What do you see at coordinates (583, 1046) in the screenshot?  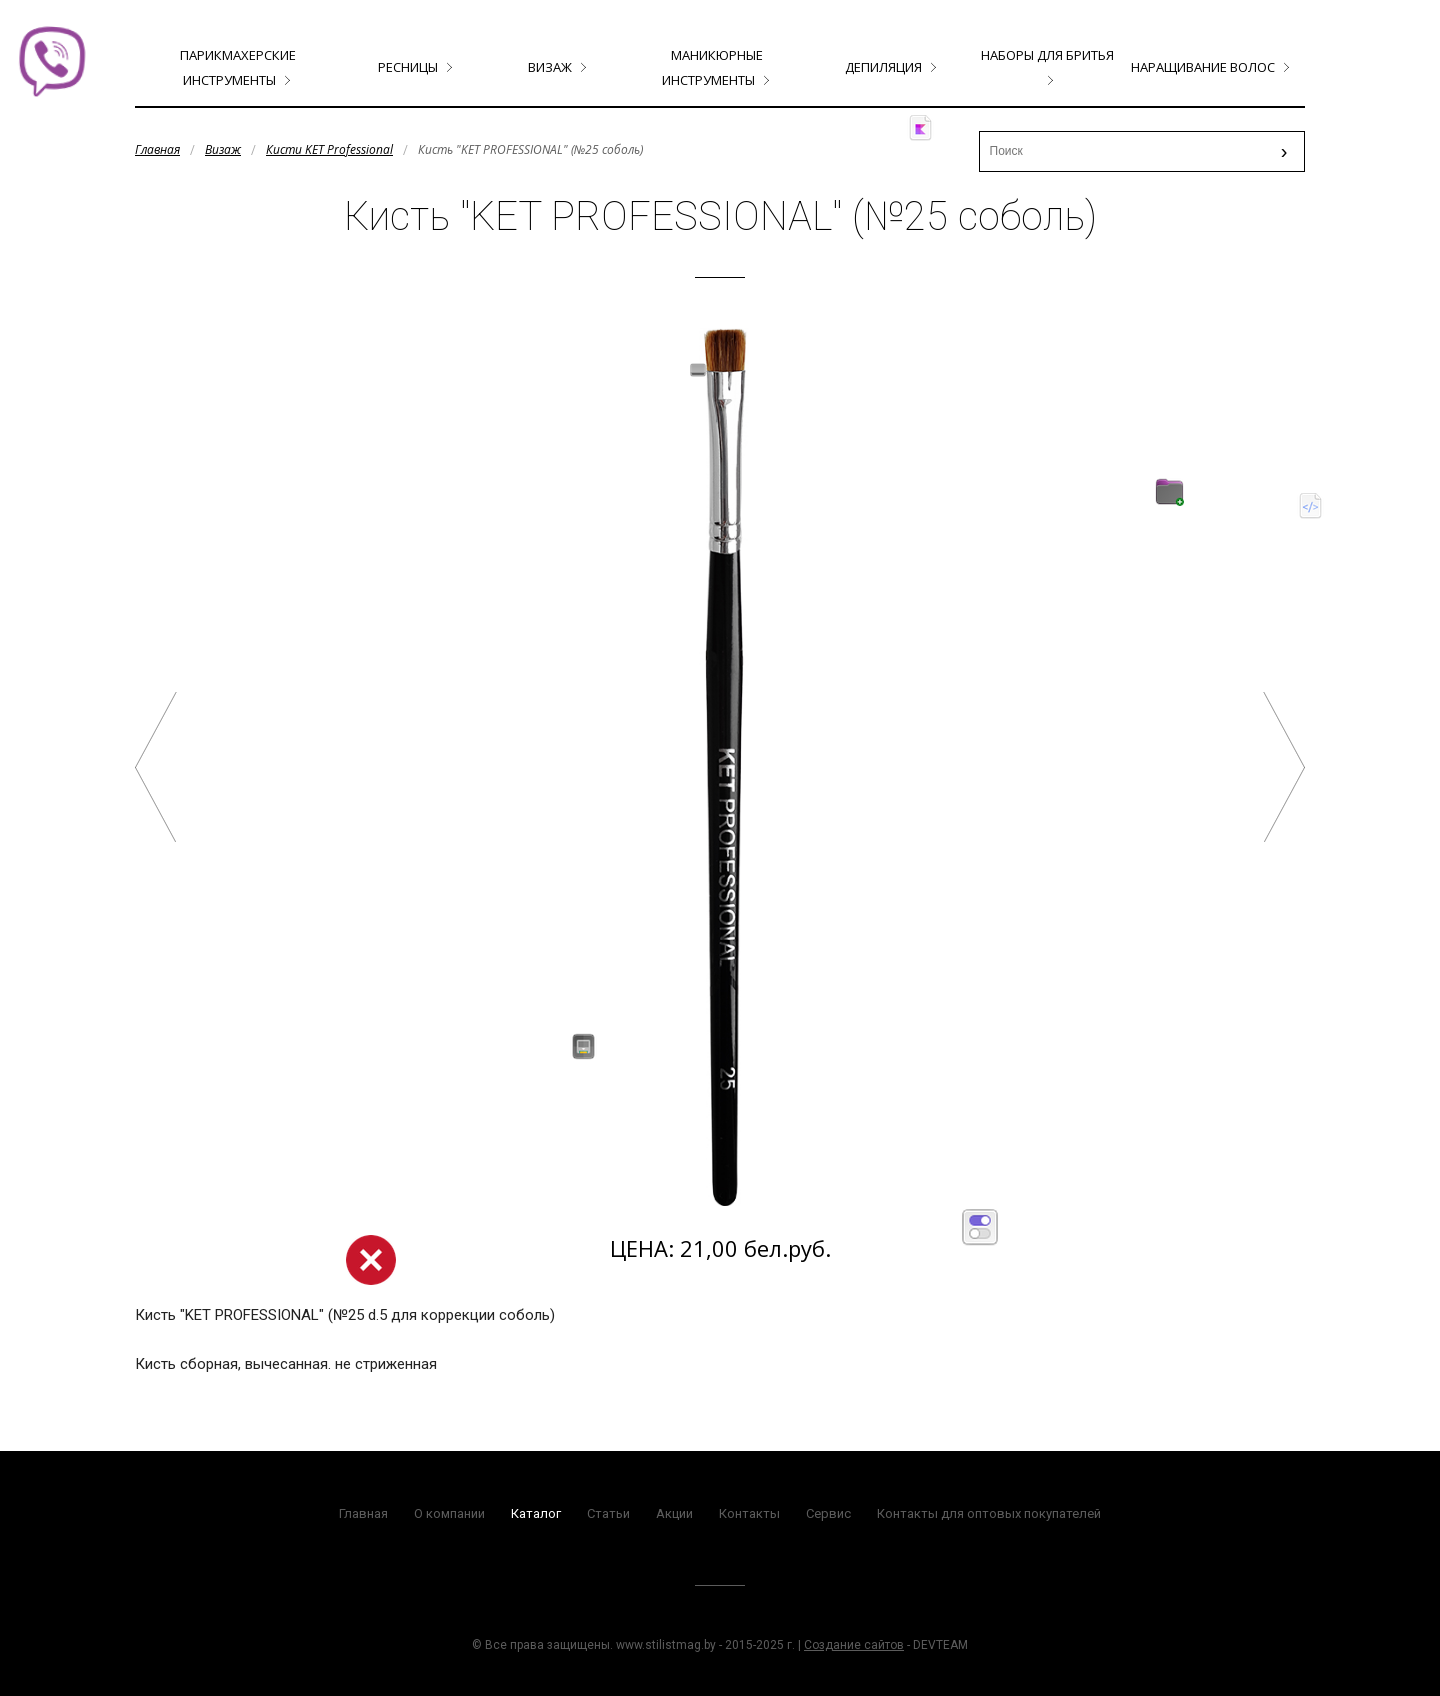 I see `gameboy rom file type indicator` at bounding box center [583, 1046].